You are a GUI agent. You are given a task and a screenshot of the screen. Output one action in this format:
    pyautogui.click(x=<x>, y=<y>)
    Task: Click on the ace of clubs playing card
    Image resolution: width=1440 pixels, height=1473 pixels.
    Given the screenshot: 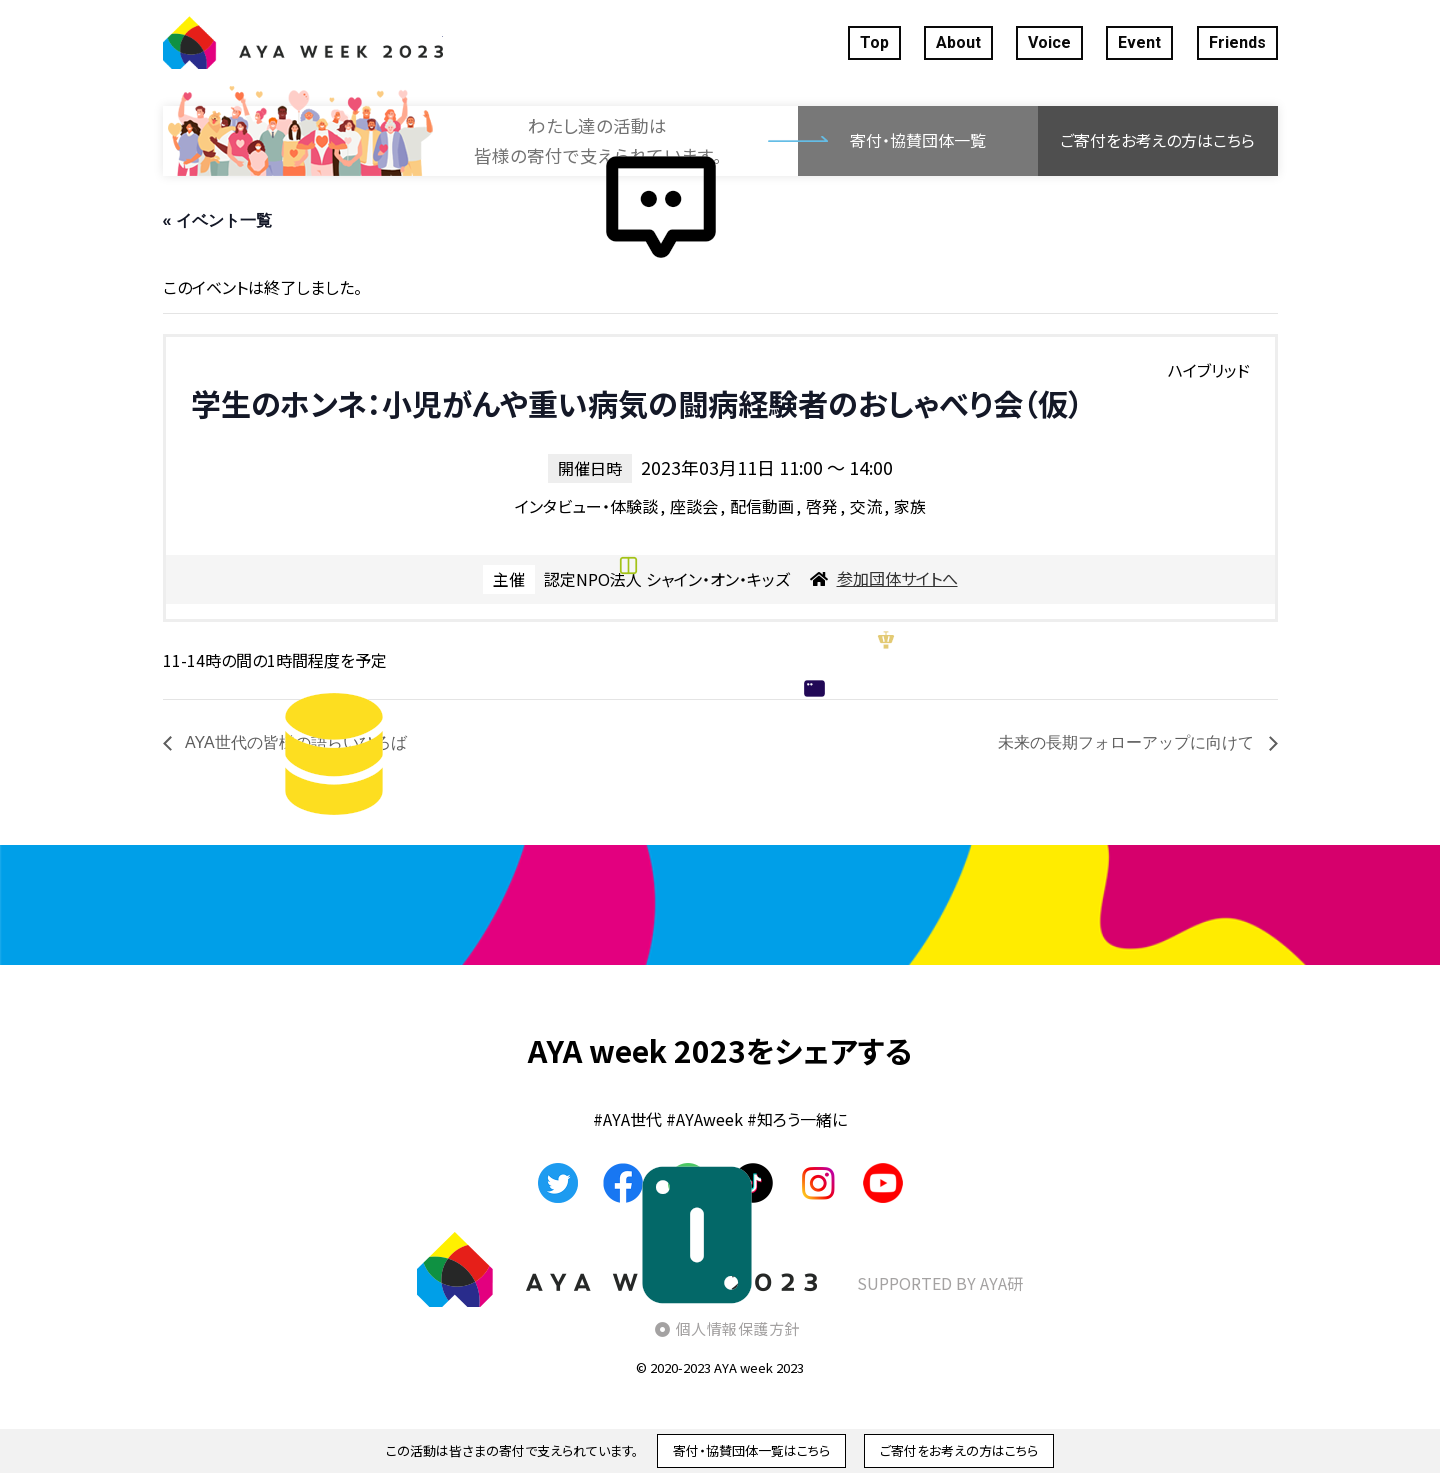 What is the action you would take?
    pyautogui.click(x=697, y=1235)
    